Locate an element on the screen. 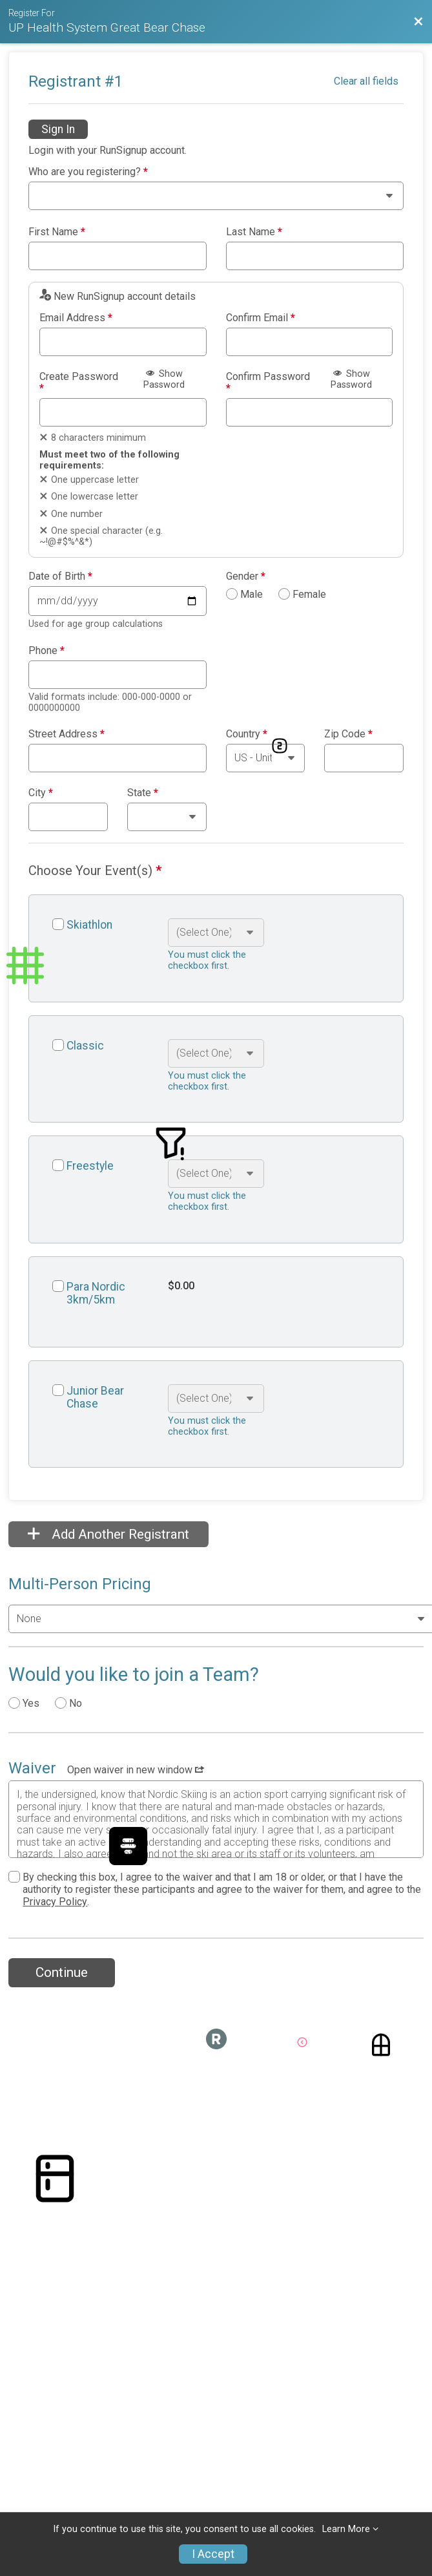 This screenshot has width=432, height=2576. indicates step 2 in a multi-step process is located at coordinates (280, 746).